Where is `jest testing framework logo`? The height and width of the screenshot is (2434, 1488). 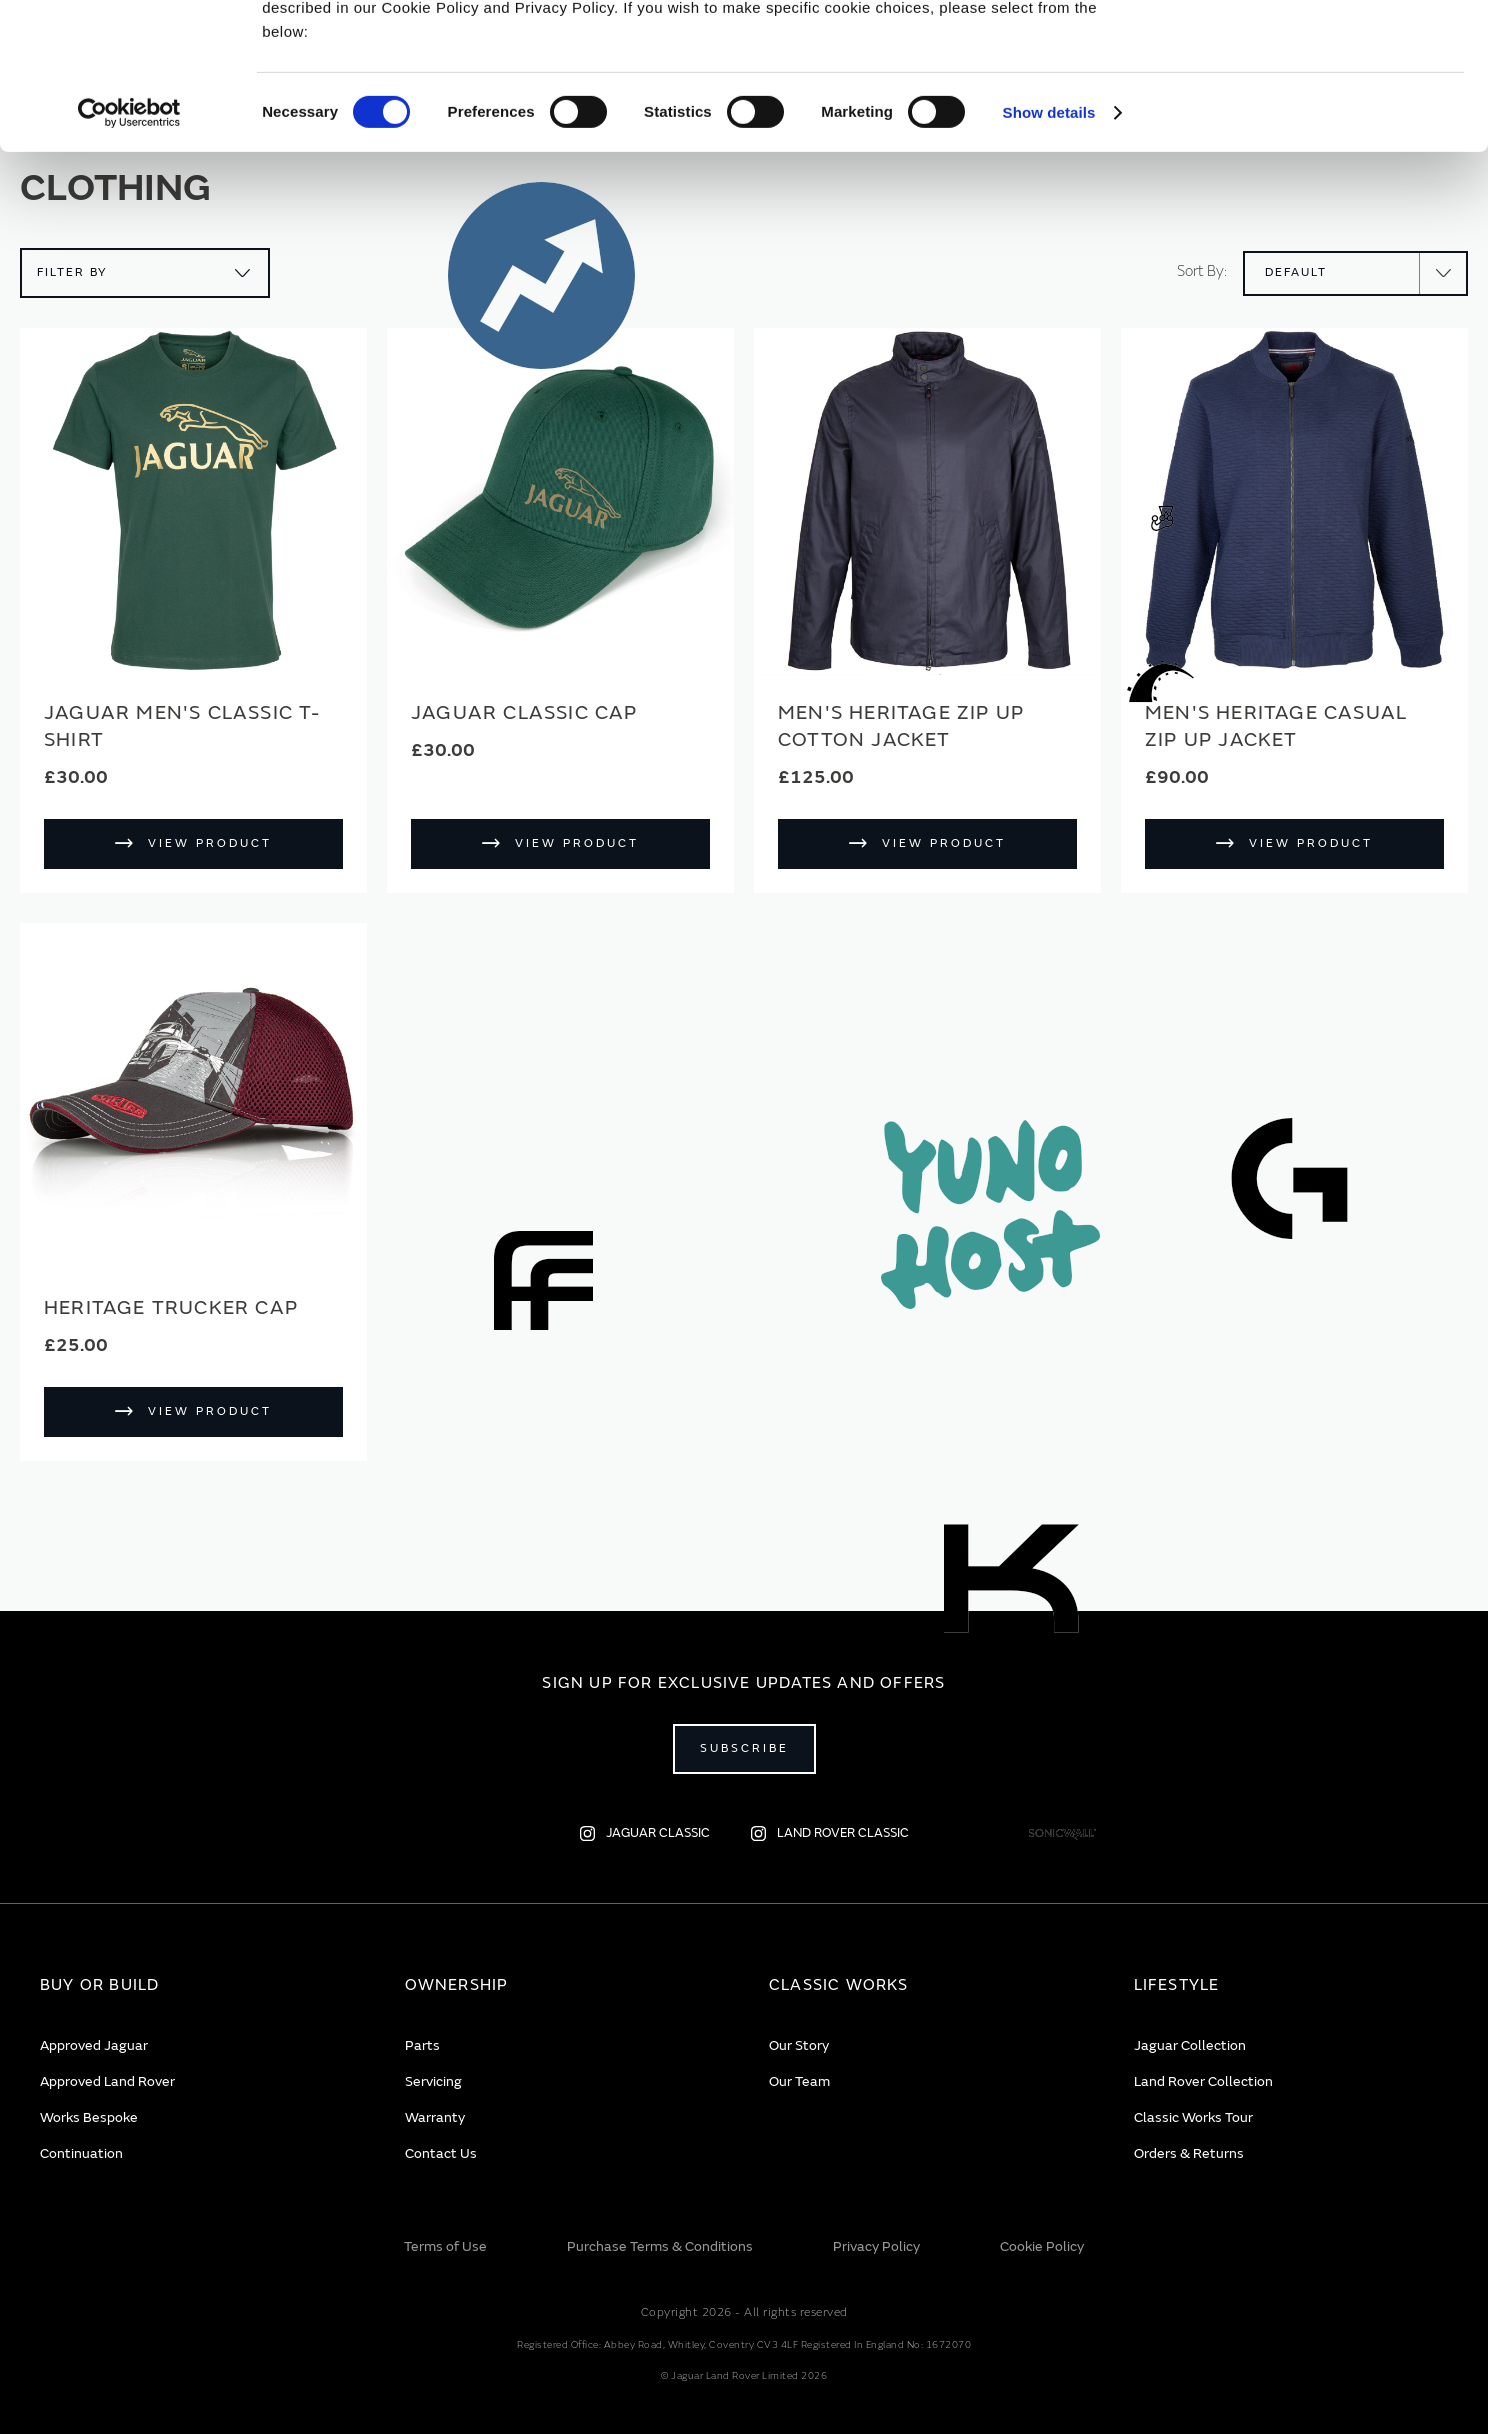 jest testing framework logo is located at coordinates (1162, 518).